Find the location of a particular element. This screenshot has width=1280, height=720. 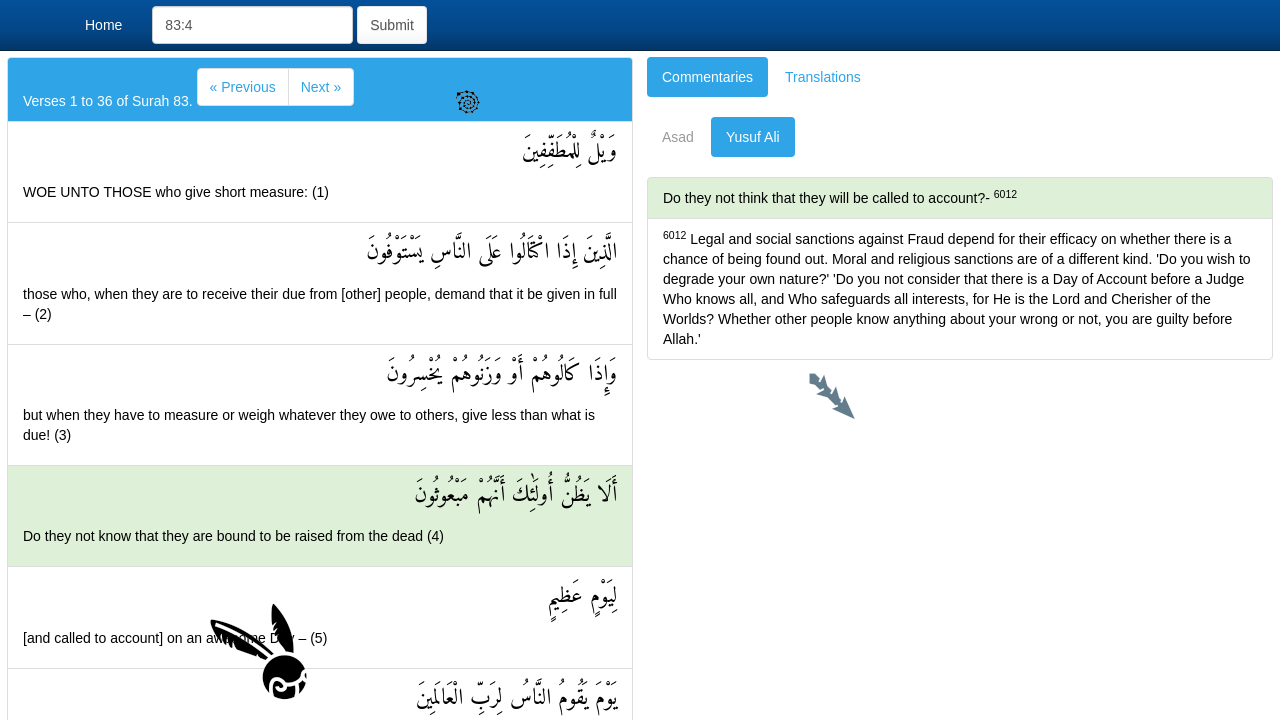

indicates critical hit or piercing damage is located at coordinates (832, 396).